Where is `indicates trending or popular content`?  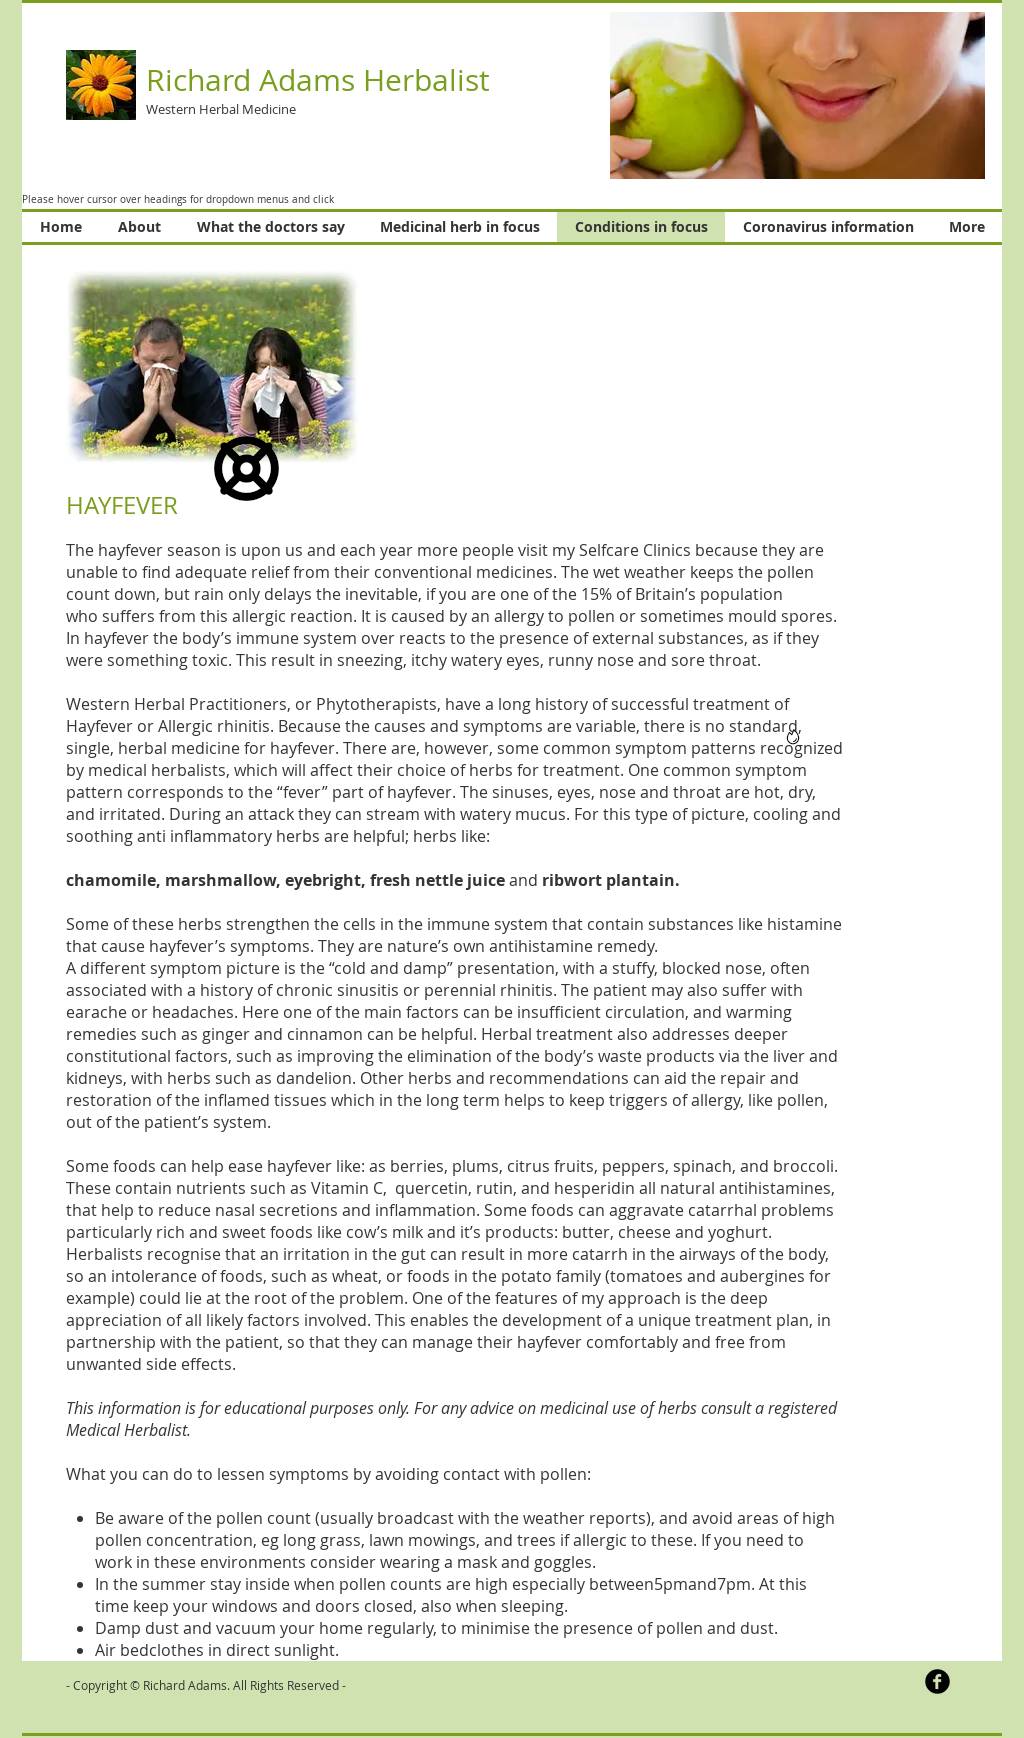
indicates trending or popular content is located at coordinates (793, 737).